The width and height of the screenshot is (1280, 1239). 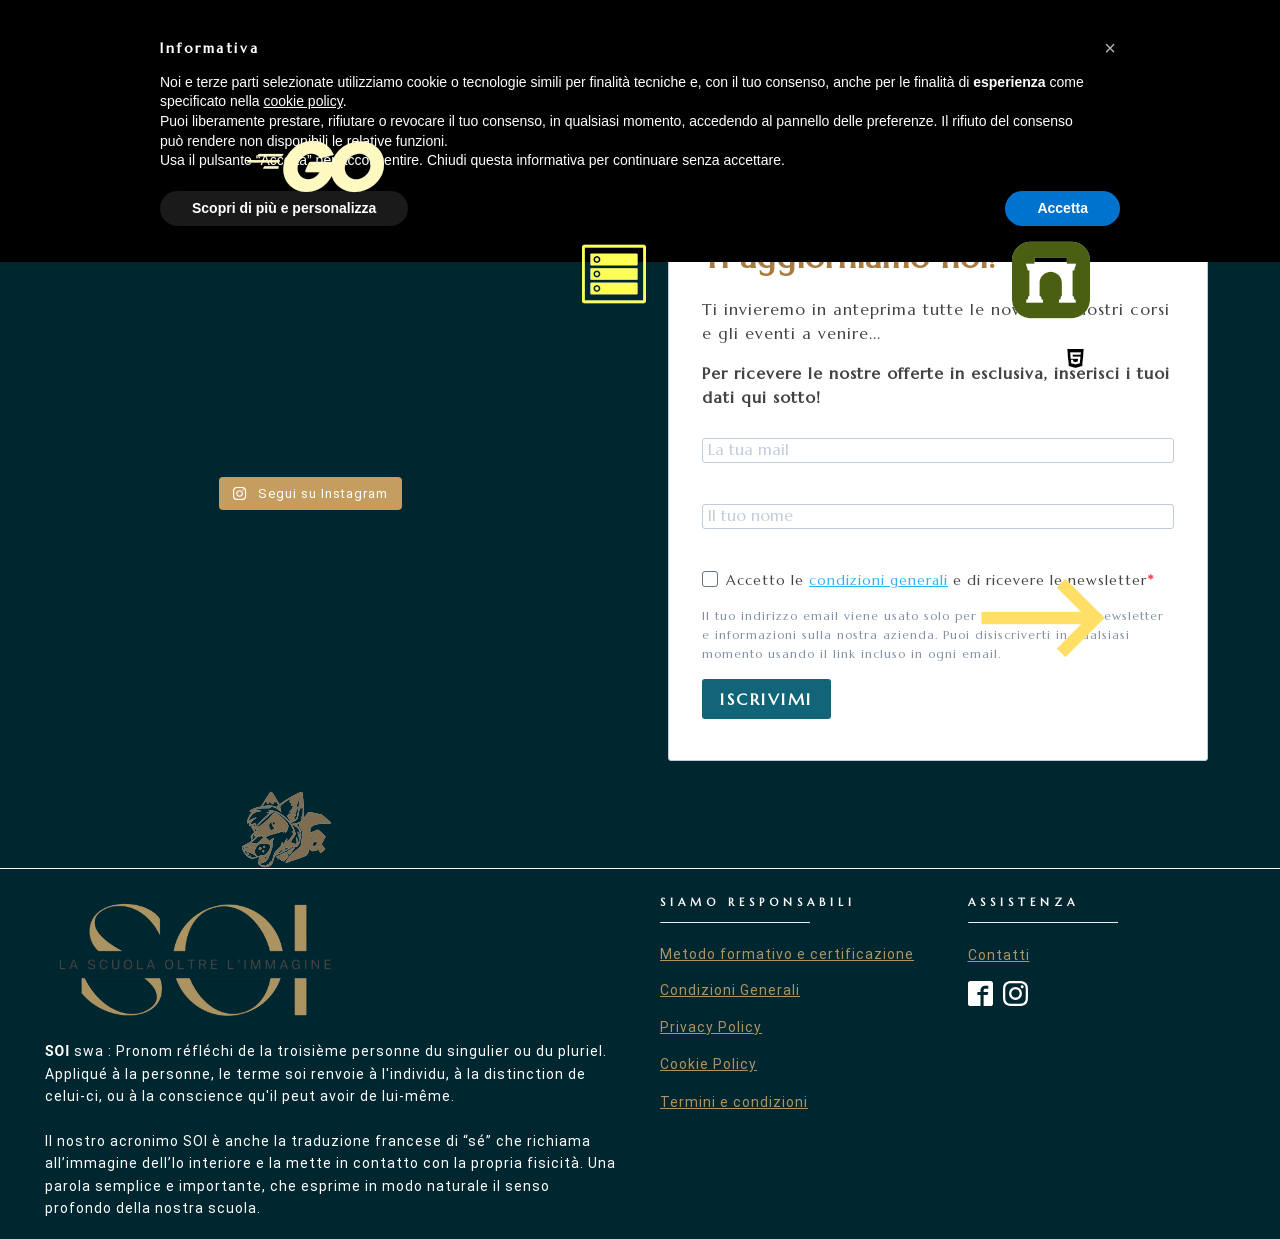 What do you see at coordinates (286, 829) in the screenshot?
I see `visit furaffinity website` at bounding box center [286, 829].